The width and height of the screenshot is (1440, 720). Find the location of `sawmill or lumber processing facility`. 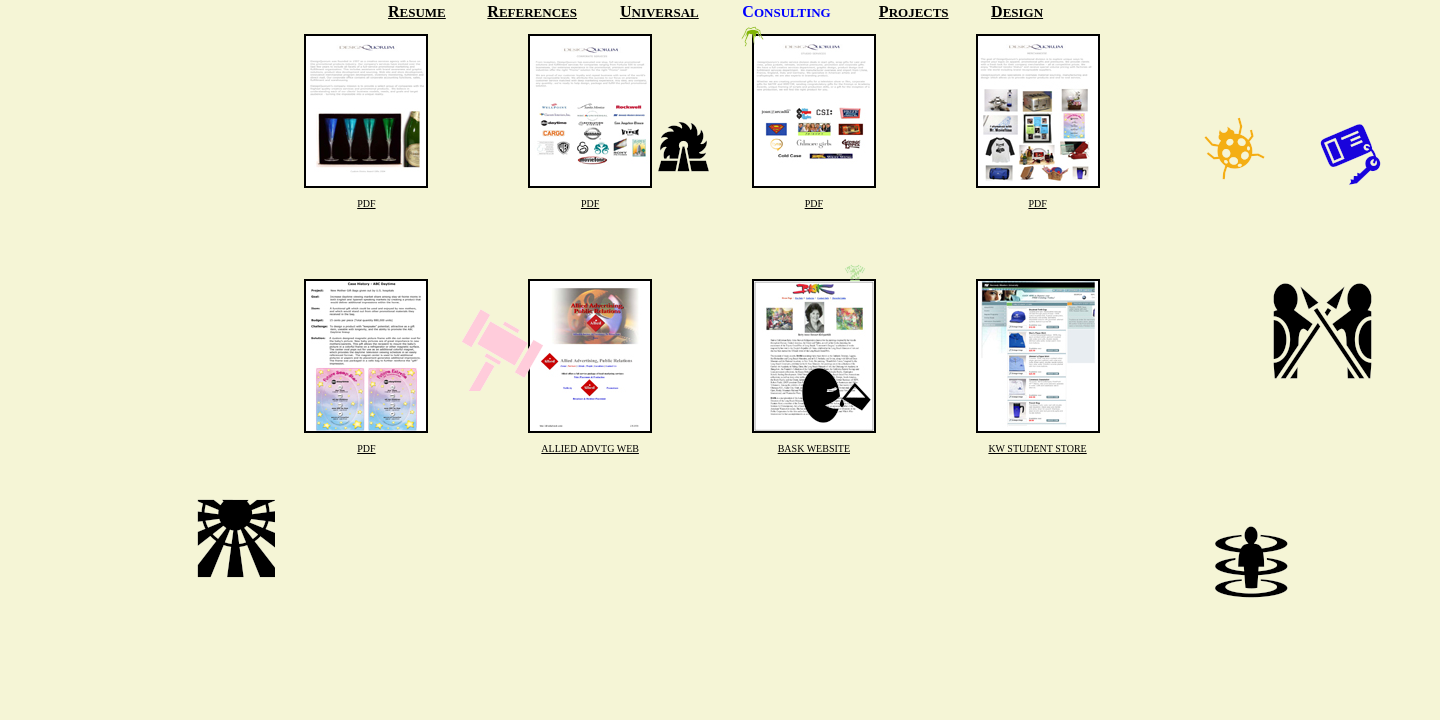

sawmill or lumber processing facility is located at coordinates (683, 145).